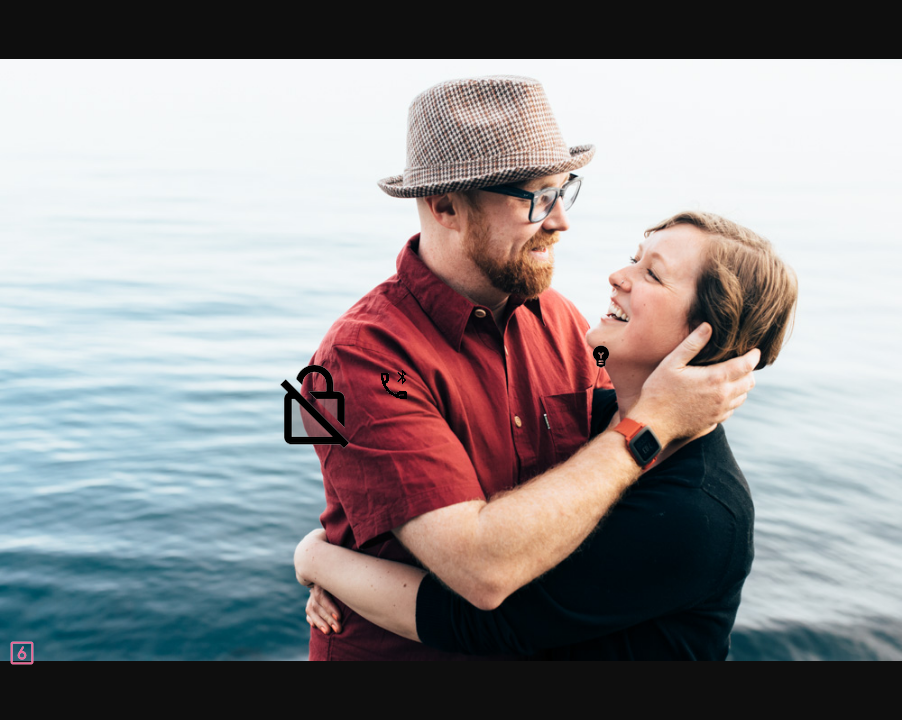 The width and height of the screenshot is (902, 720). I want to click on indicates an unencrypted or insecure connection, so click(314, 406).